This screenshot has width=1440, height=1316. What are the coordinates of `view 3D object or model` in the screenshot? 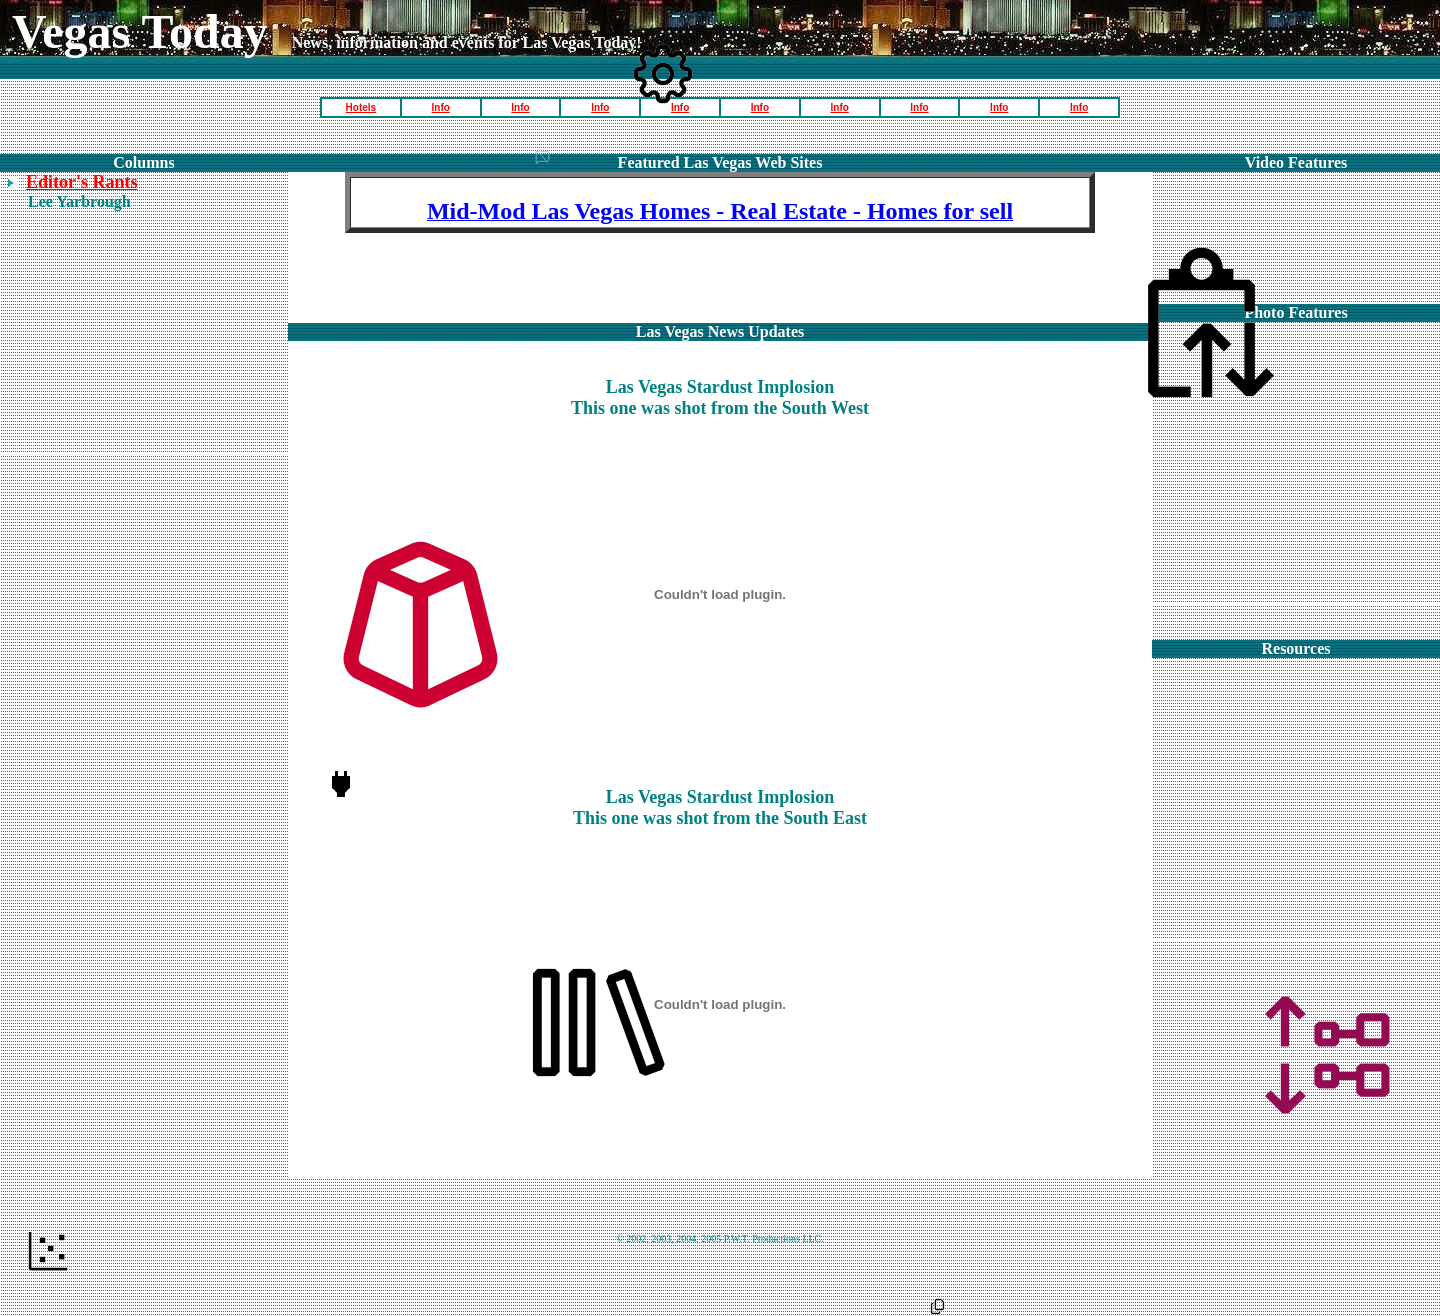 It's located at (420, 626).